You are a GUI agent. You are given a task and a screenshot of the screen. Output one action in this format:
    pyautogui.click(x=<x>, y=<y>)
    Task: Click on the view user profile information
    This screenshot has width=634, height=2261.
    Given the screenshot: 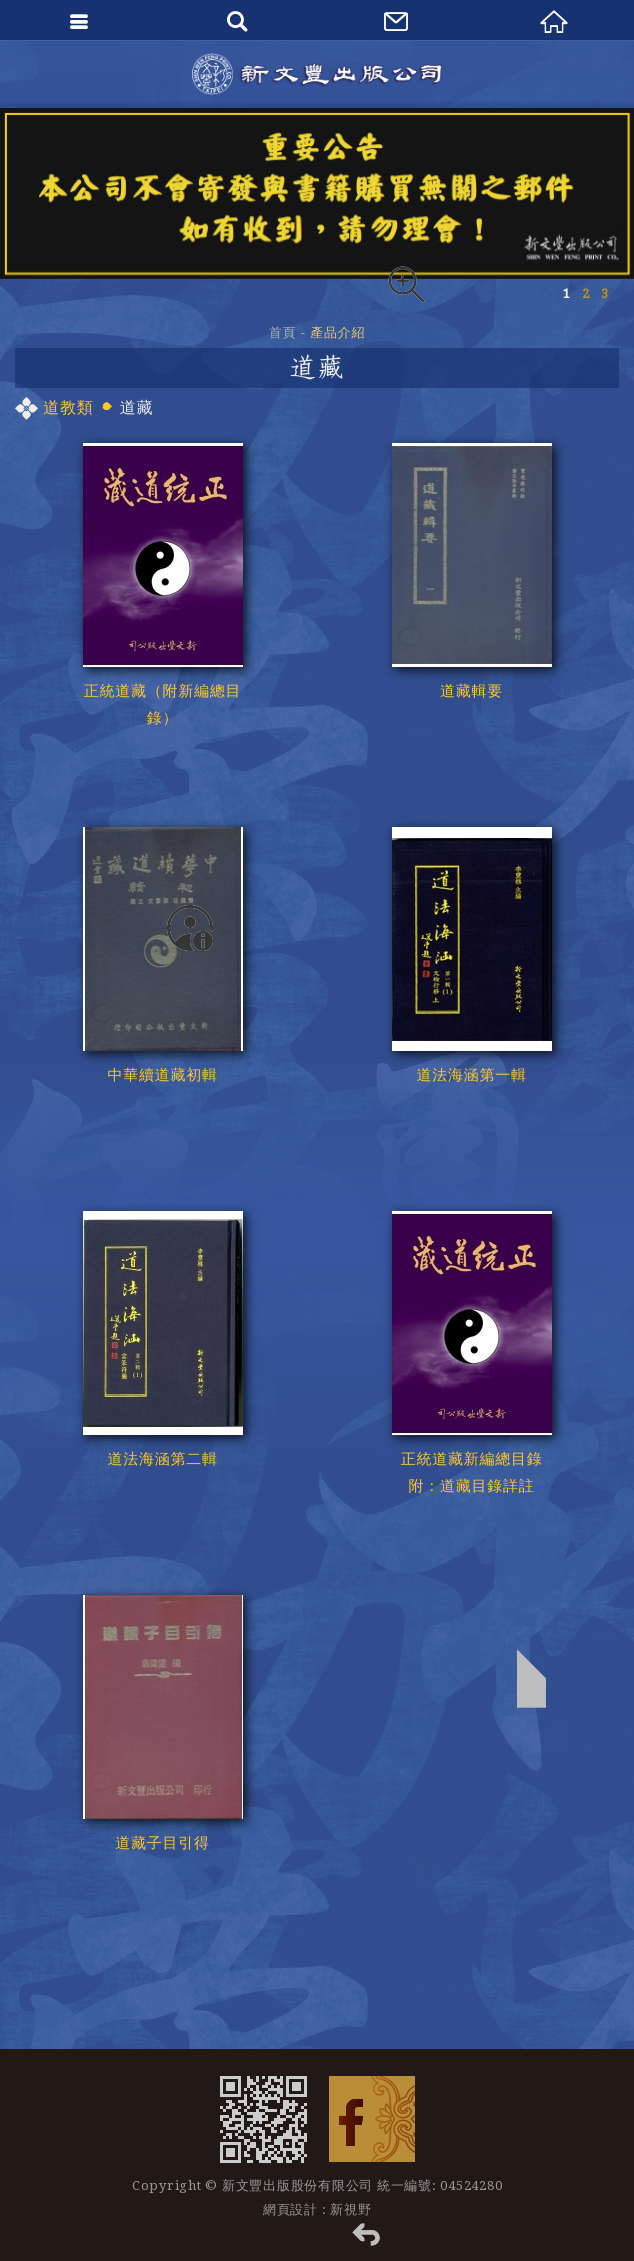 What is the action you would take?
    pyautogui.click(x=190, y=928)
    